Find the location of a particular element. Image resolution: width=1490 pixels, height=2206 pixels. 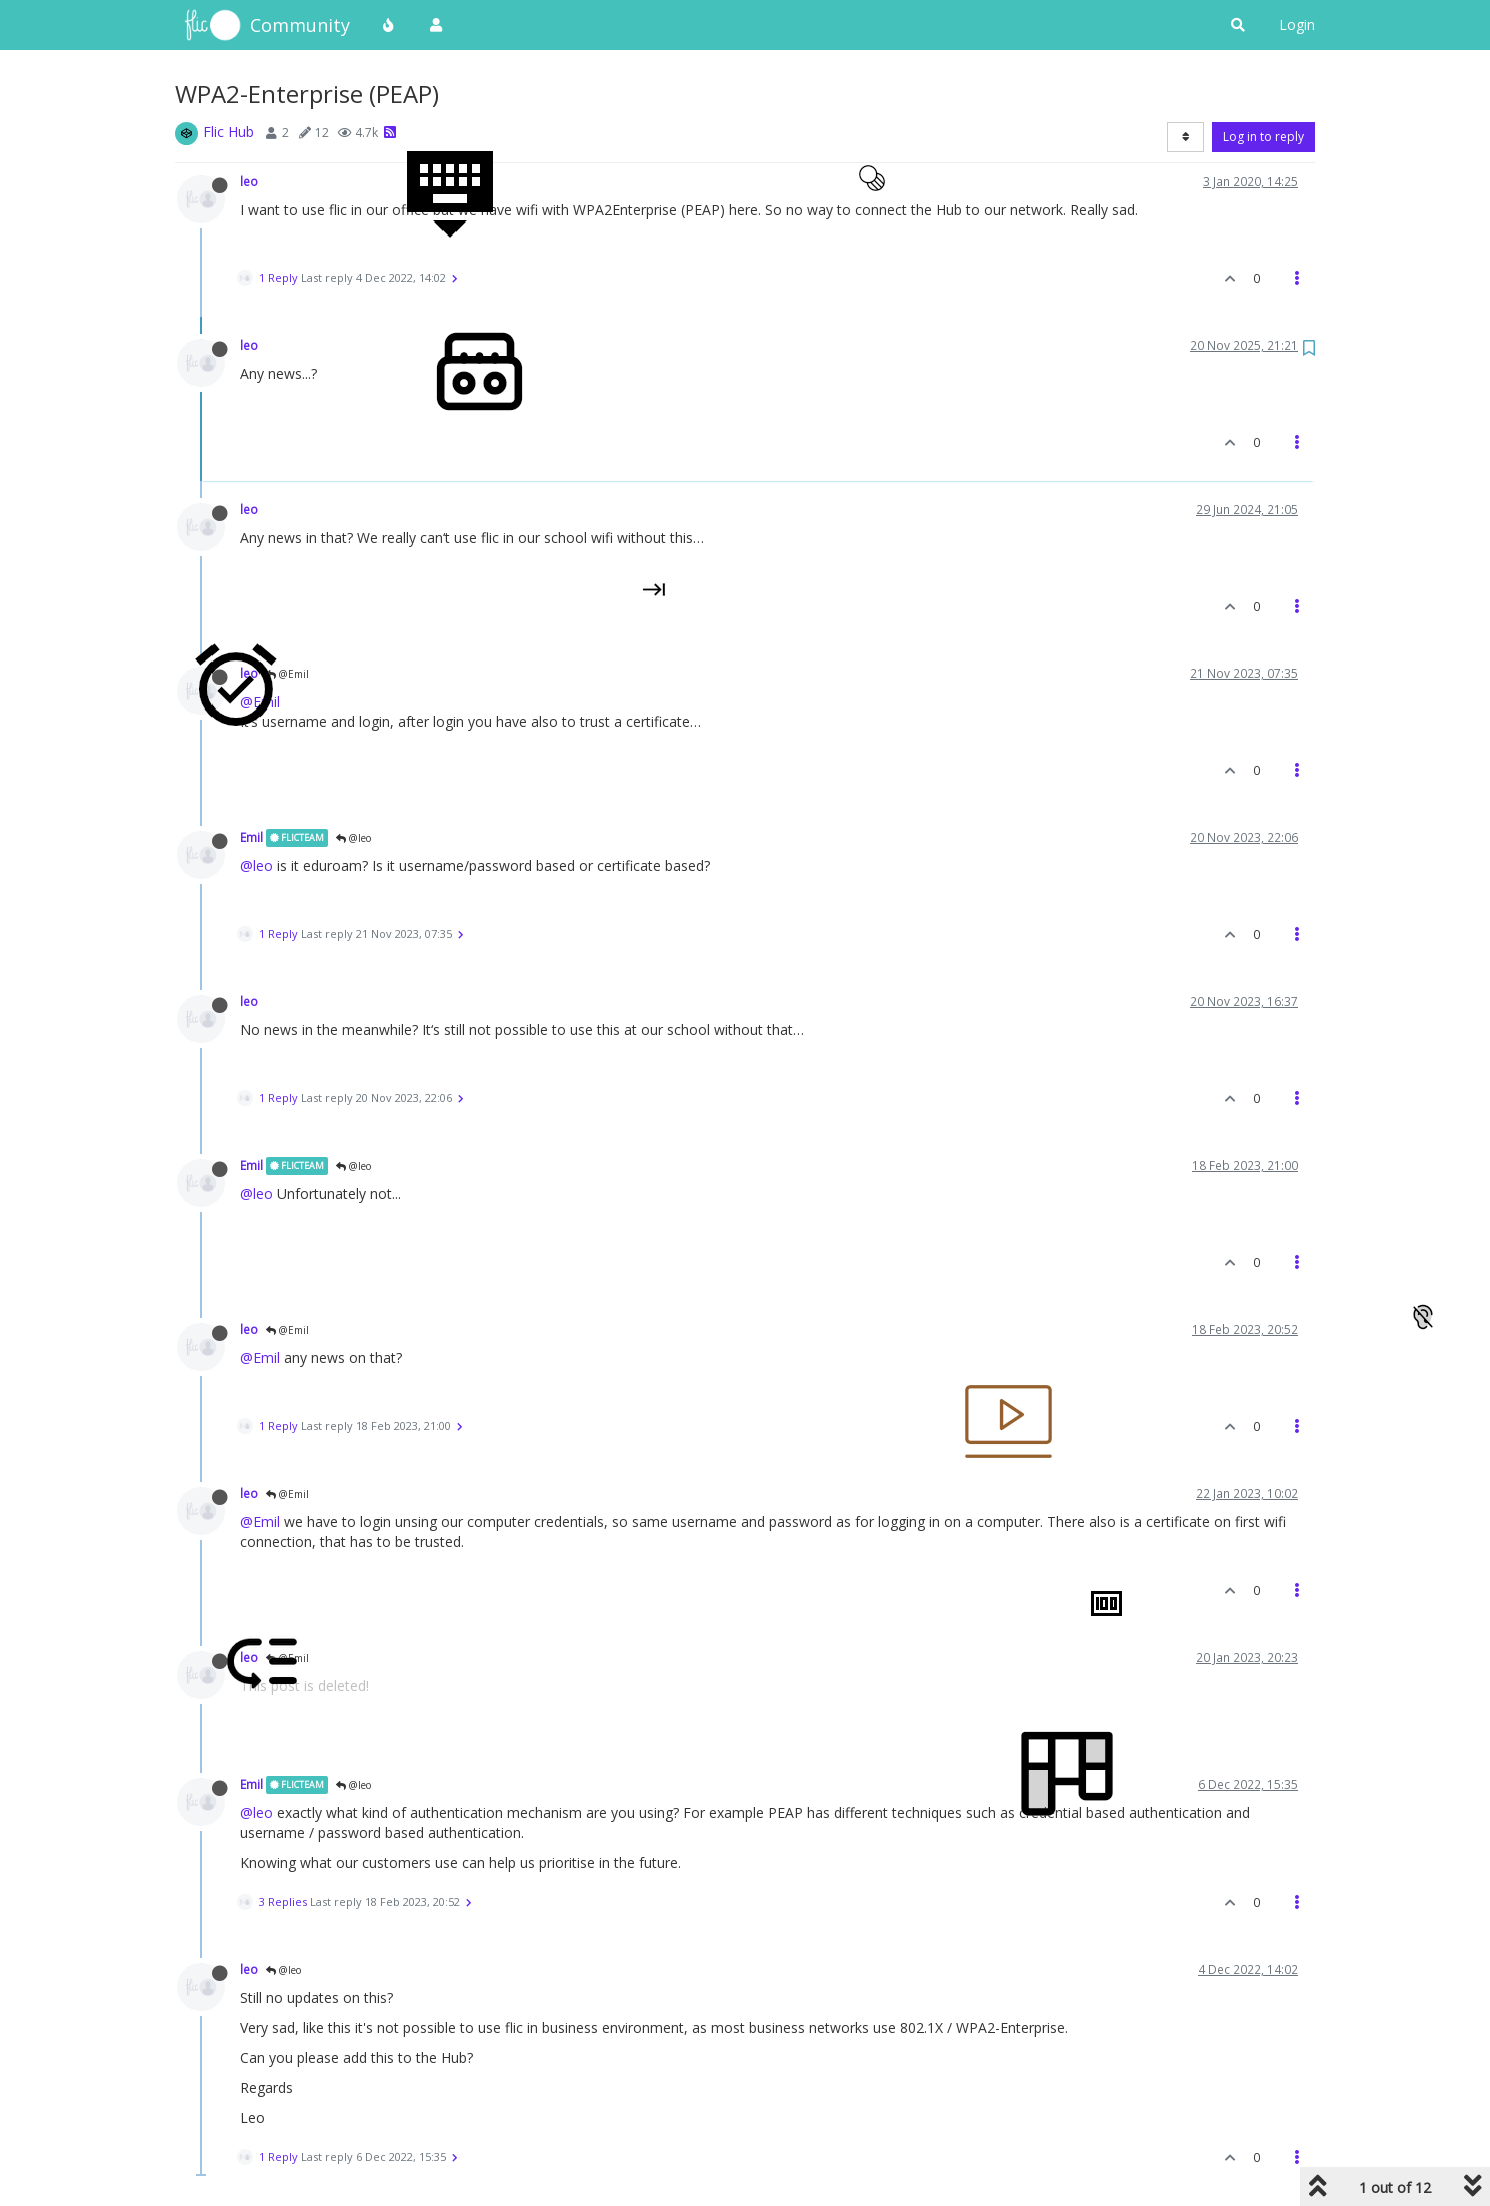

move cursor to end of line or field is located at coordinates (654, 589).